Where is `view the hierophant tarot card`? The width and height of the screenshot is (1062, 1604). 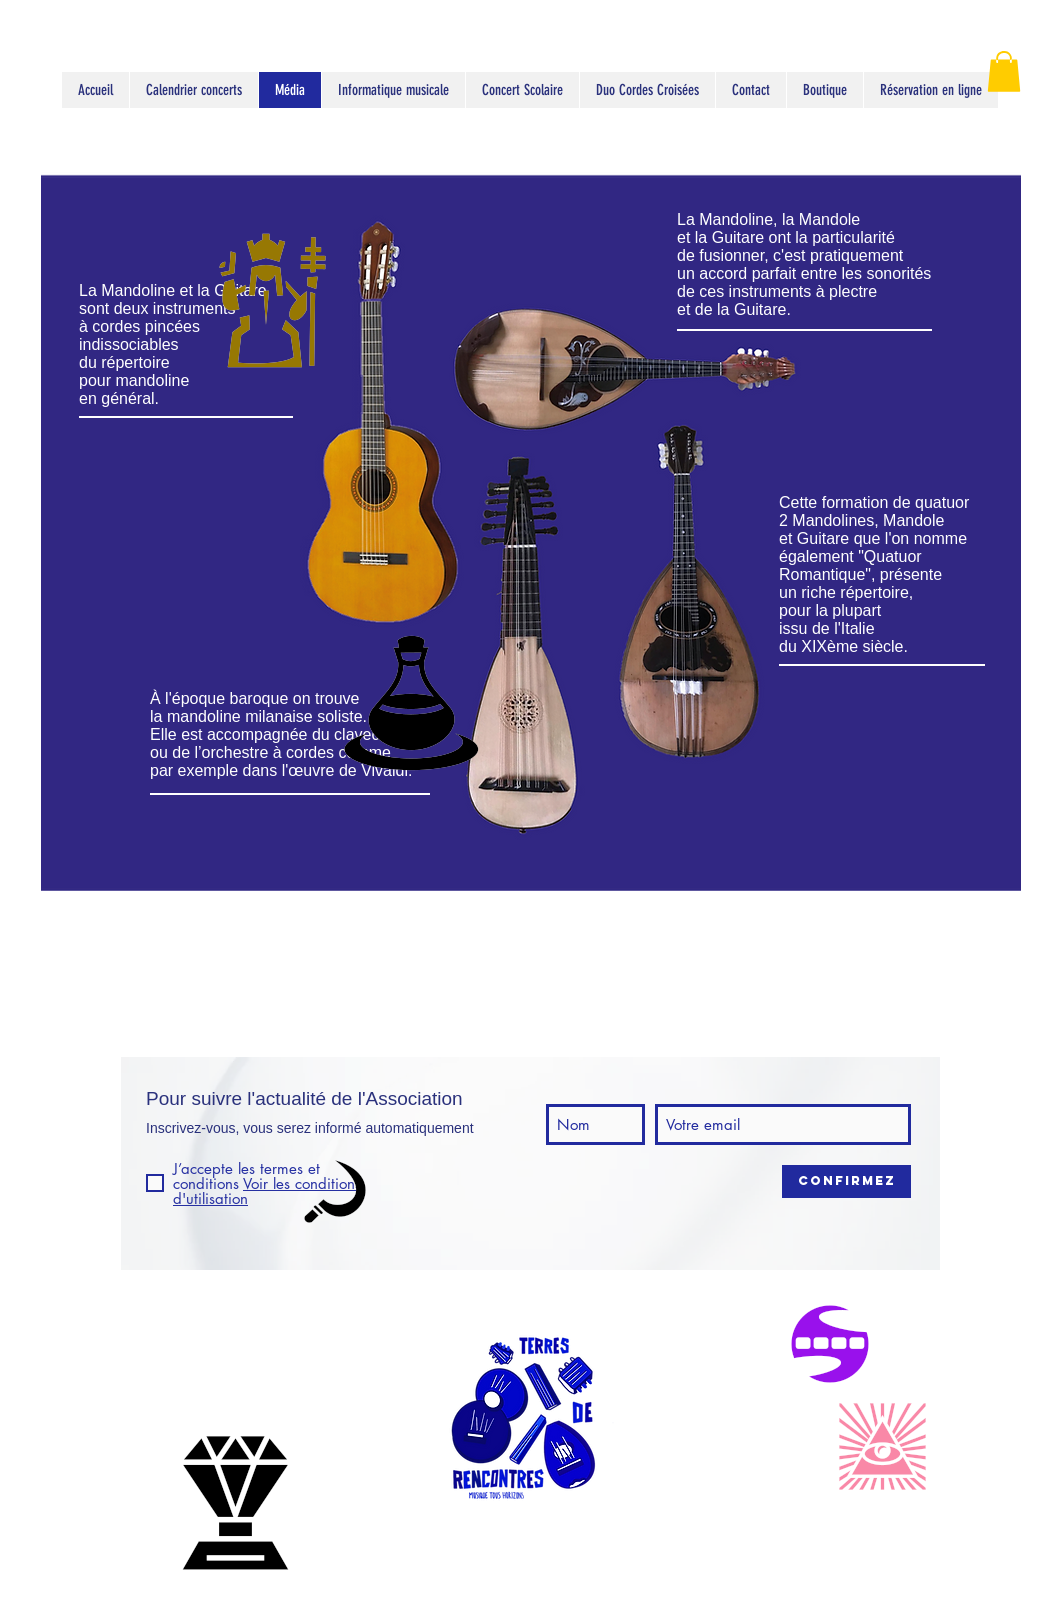
view the hierophant tarot card is located at coordinates (272, 300).